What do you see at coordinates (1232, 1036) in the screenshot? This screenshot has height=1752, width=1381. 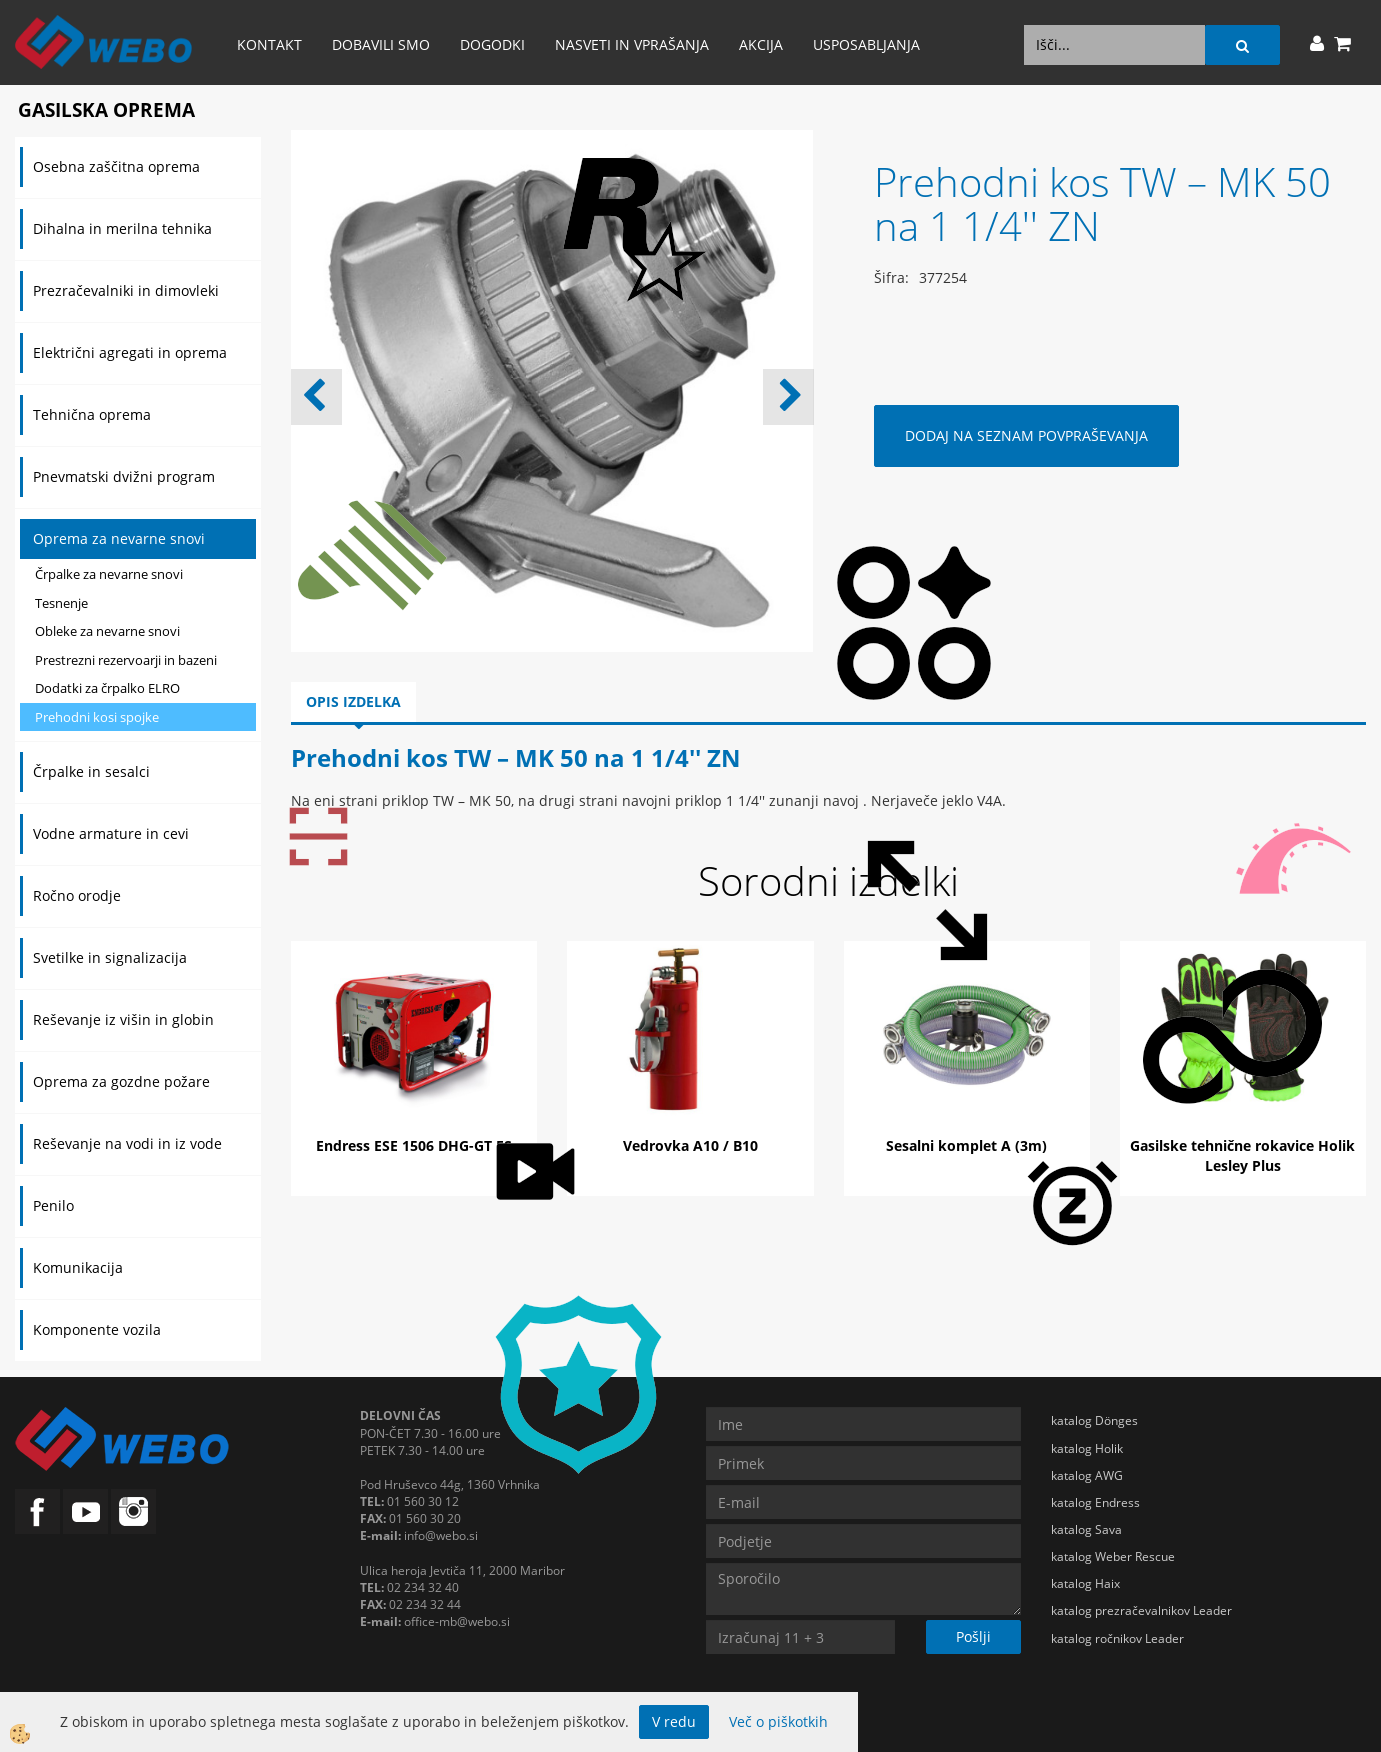 I see `Fujitsu brand logo` at bounding box center [1232, 1036].